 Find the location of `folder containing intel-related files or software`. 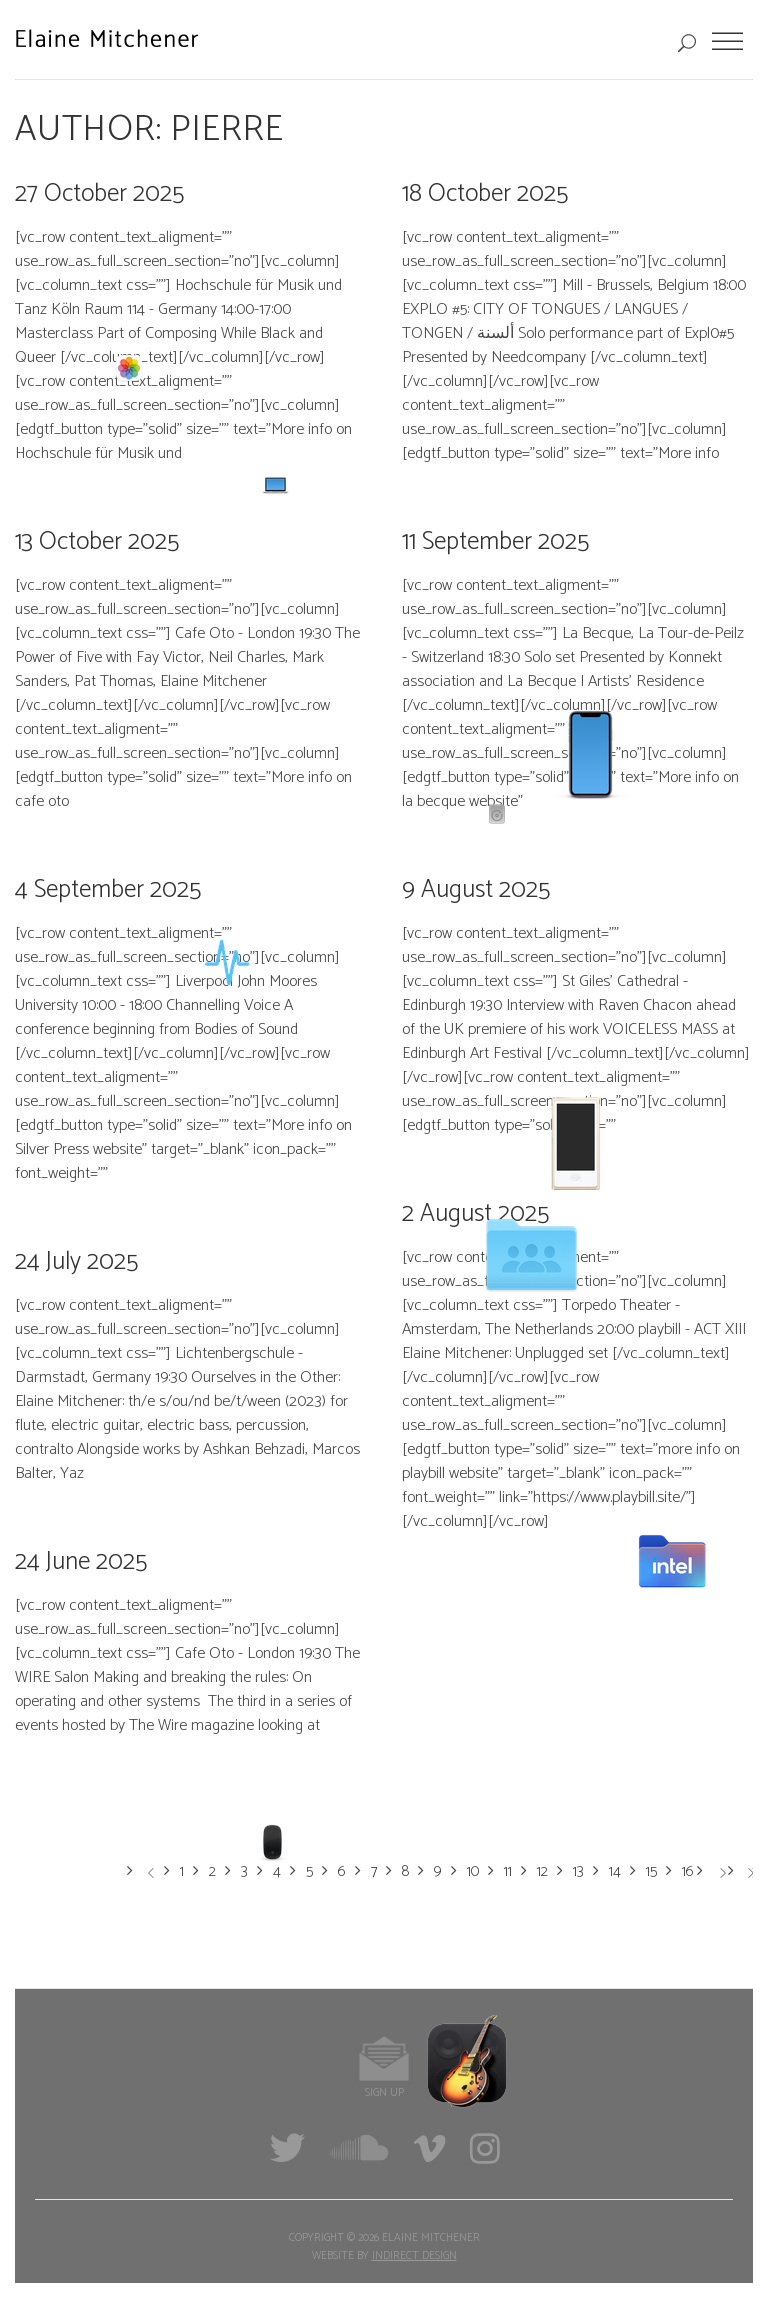

folder containing intel-related files or software is located at coordinates (672, 1563).